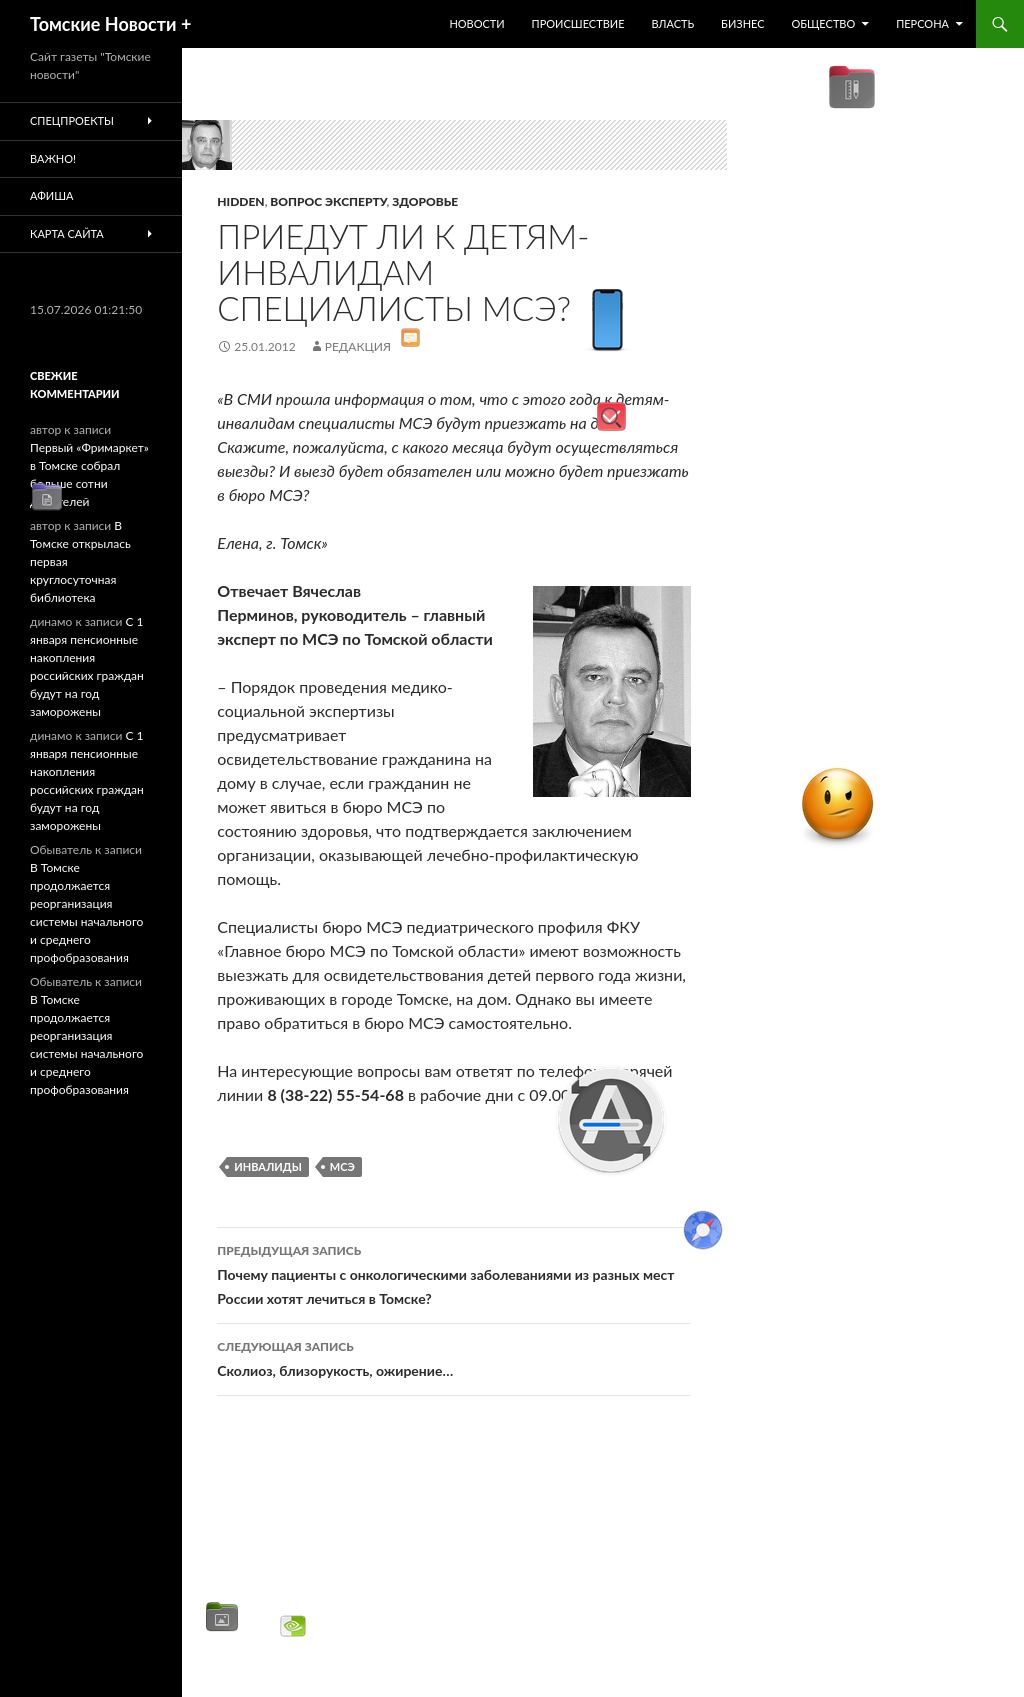 This screenshot has height=1697, width=1024. Describe the element at coordinates (611, 416) in the screenshot. I see `open system configuration tool` at that location.